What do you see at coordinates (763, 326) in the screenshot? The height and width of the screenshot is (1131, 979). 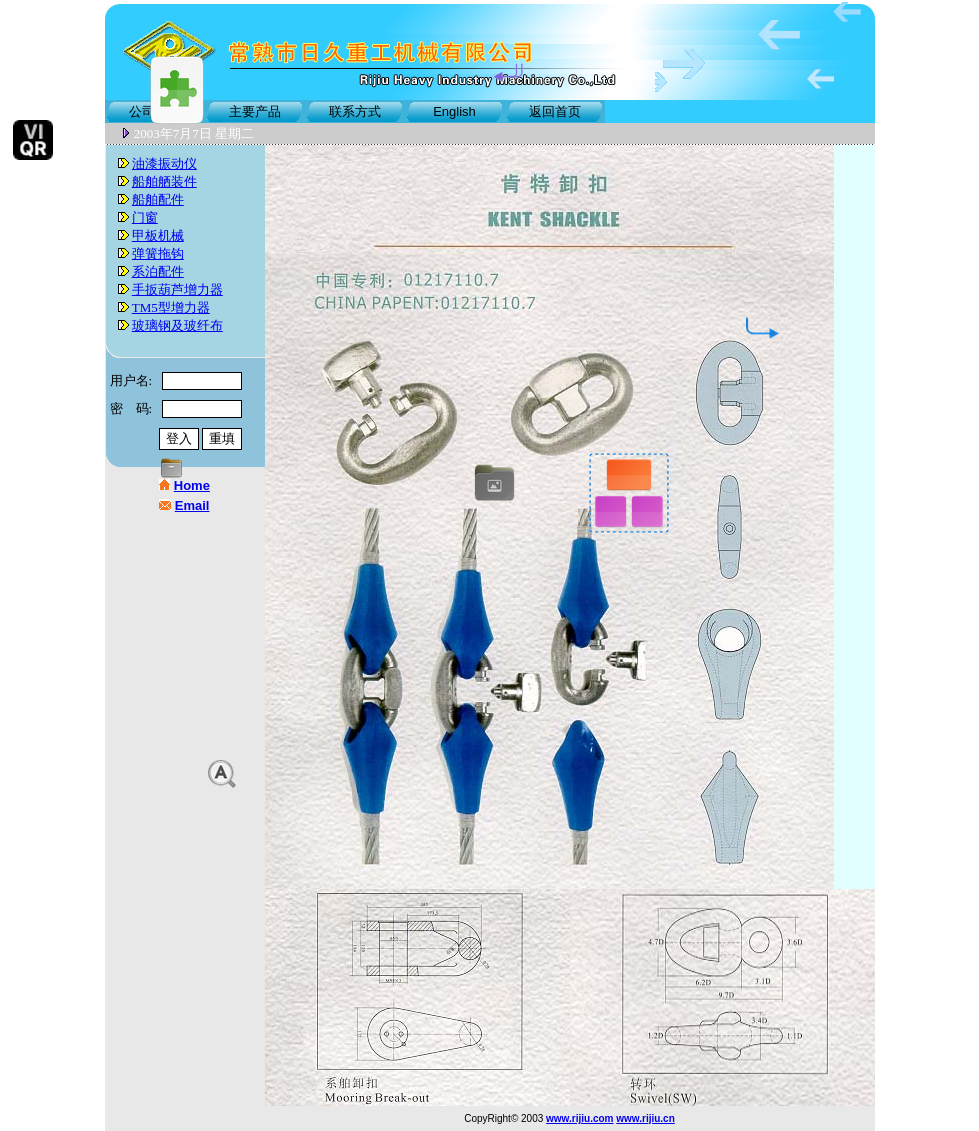 I see `forward an email to another recipient` at bounding box center [763, 326].